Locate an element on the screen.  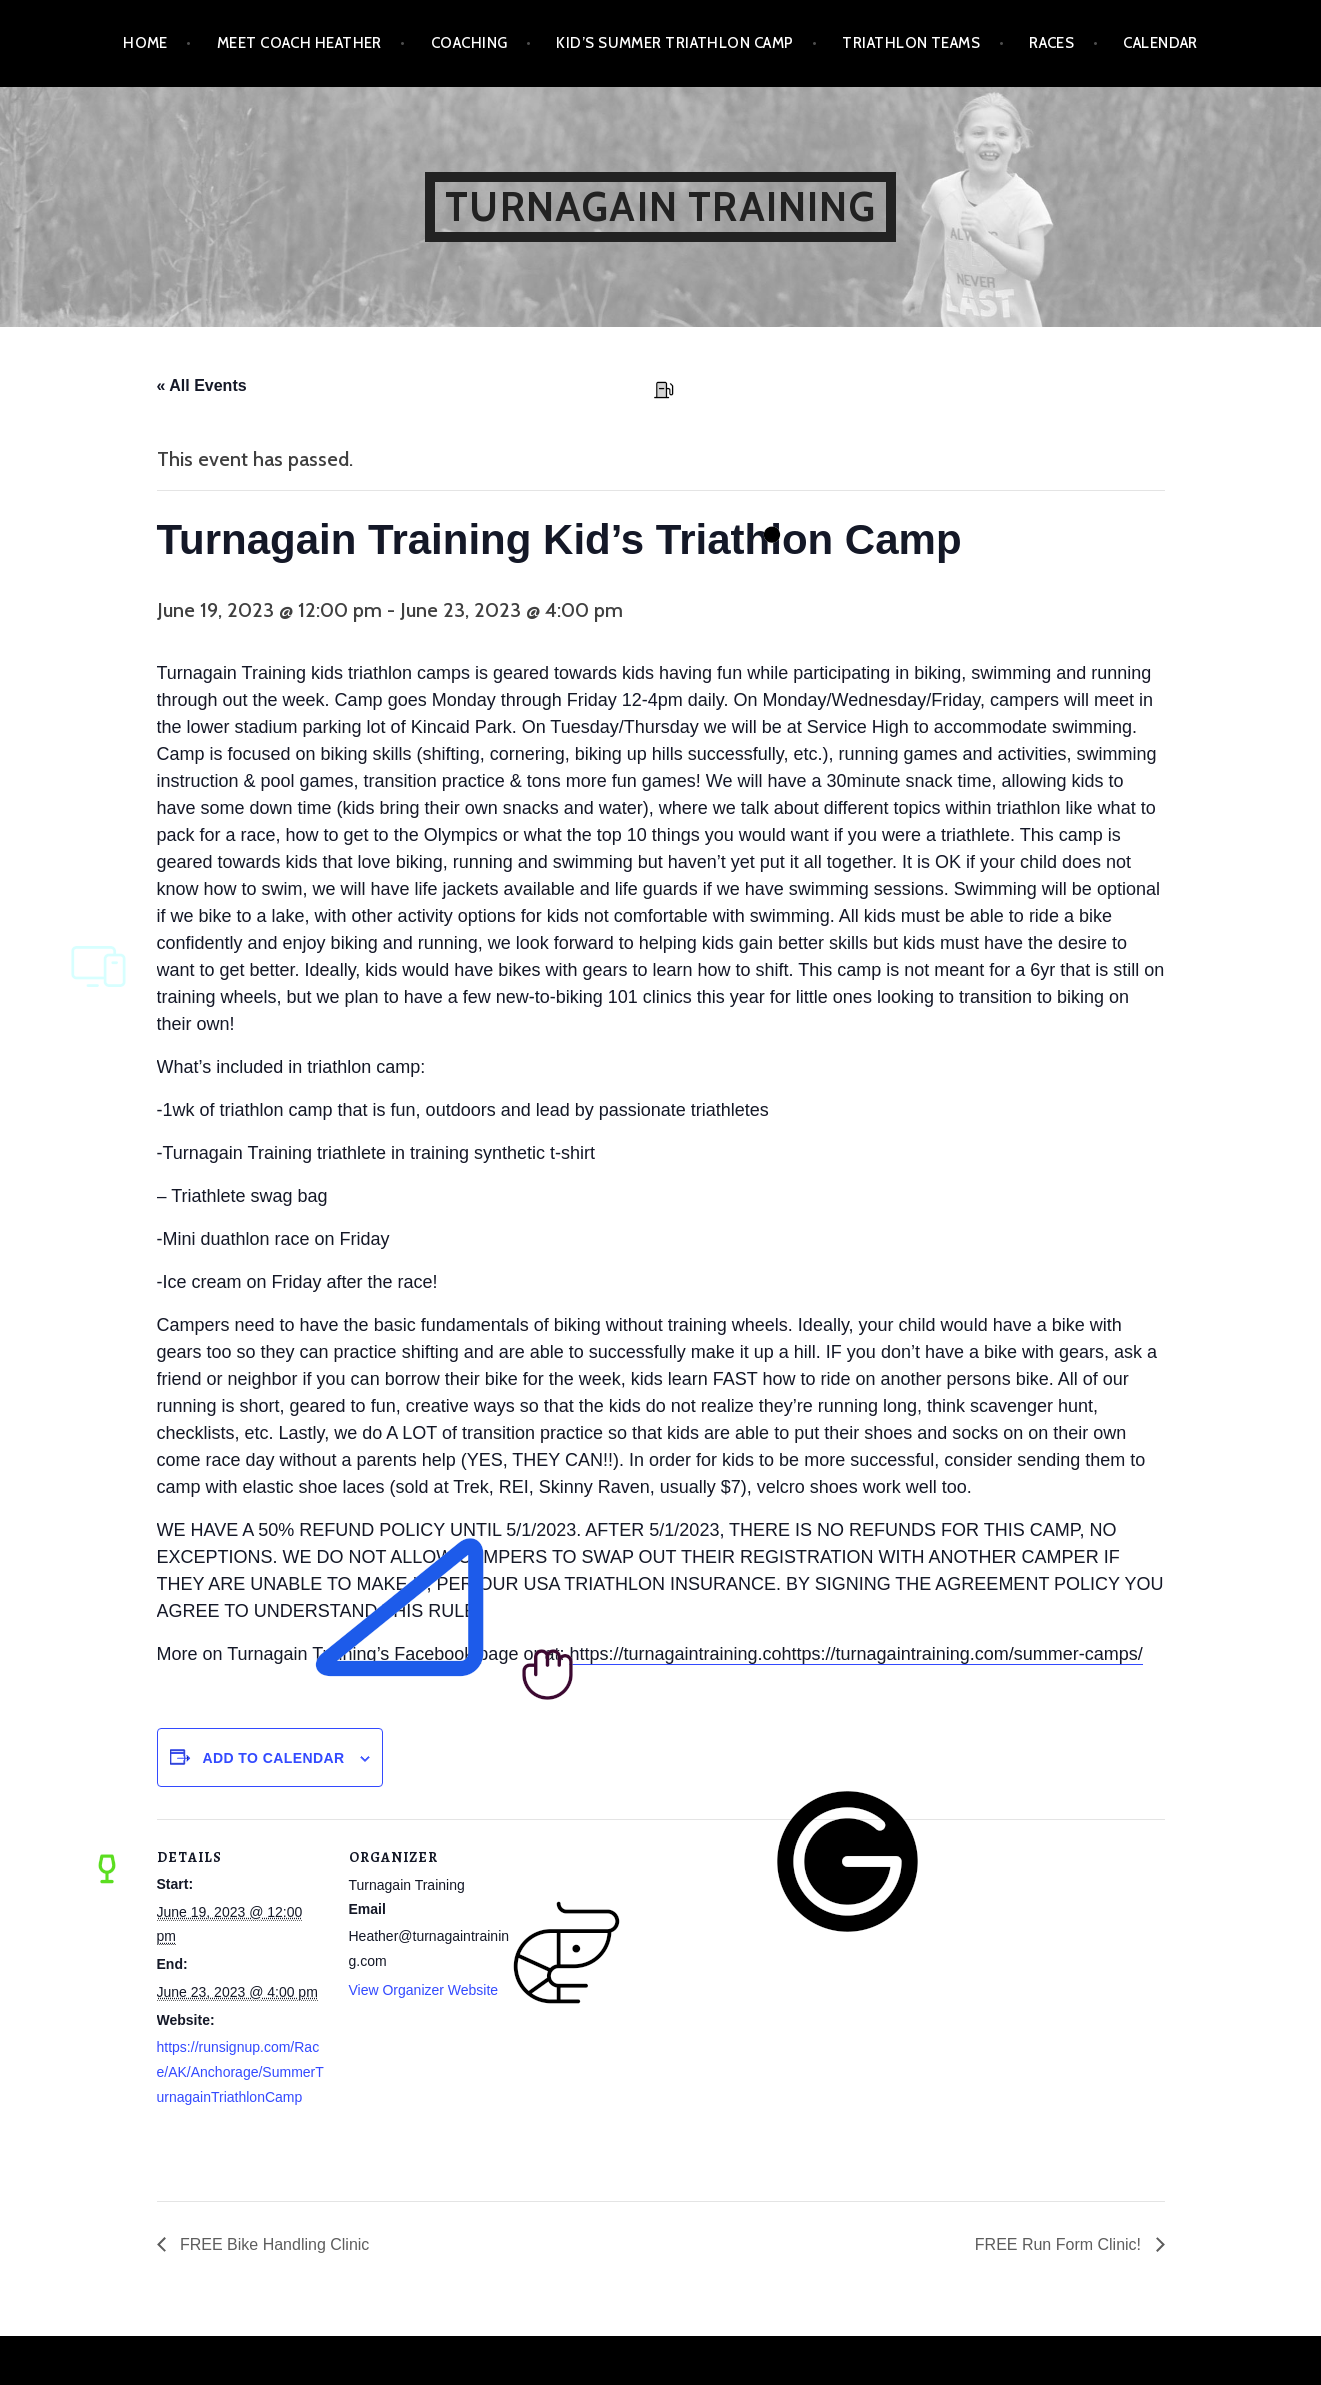
indicates no wifi connection available is located at coordinates (772, 483).